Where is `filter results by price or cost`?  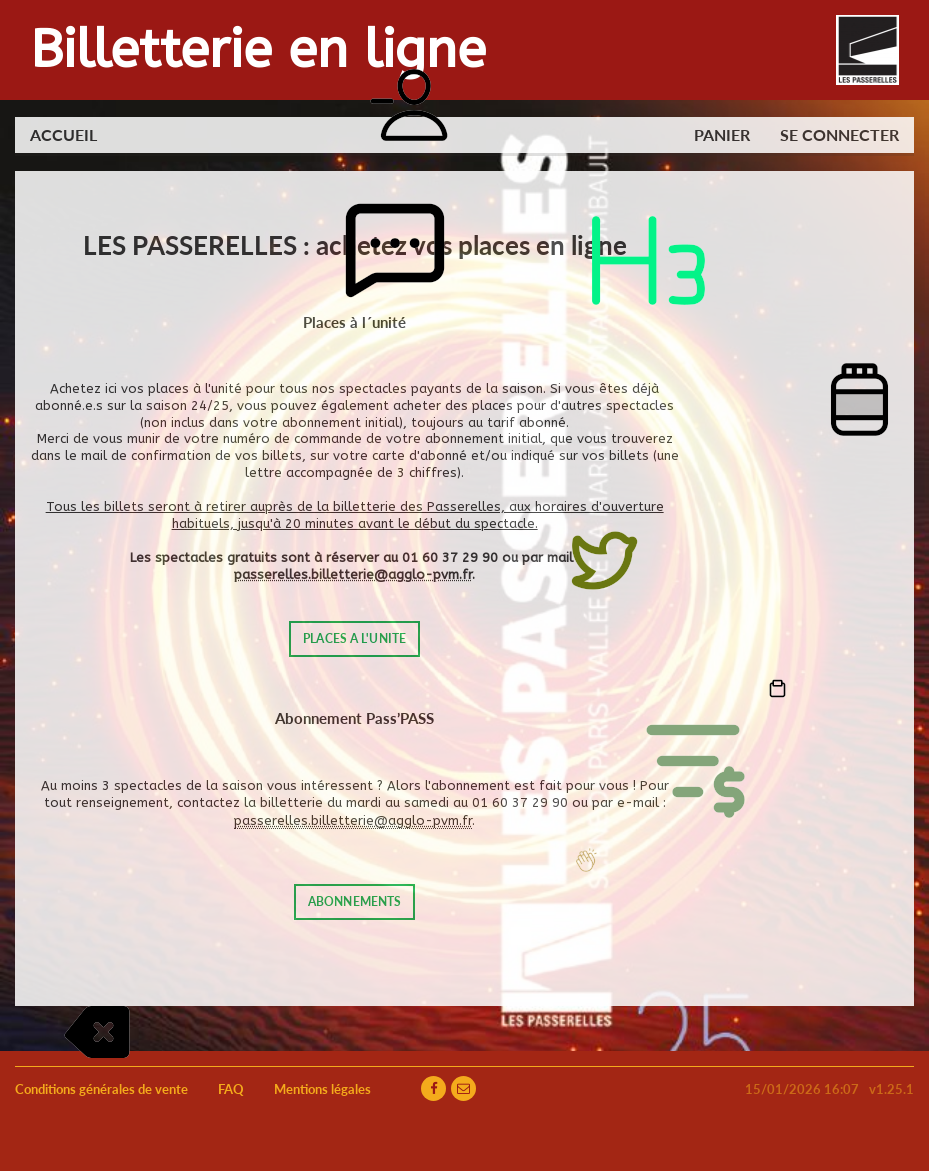
filter results by price or cost is located at coordinates (693, 761).